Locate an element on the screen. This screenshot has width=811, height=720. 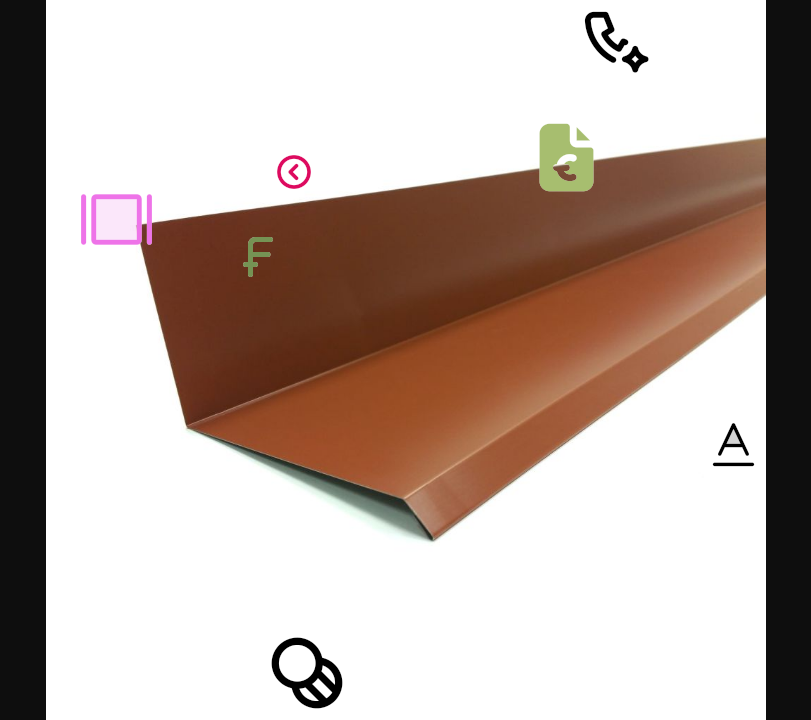
view euro currency document is located at coordinates (566, 157).